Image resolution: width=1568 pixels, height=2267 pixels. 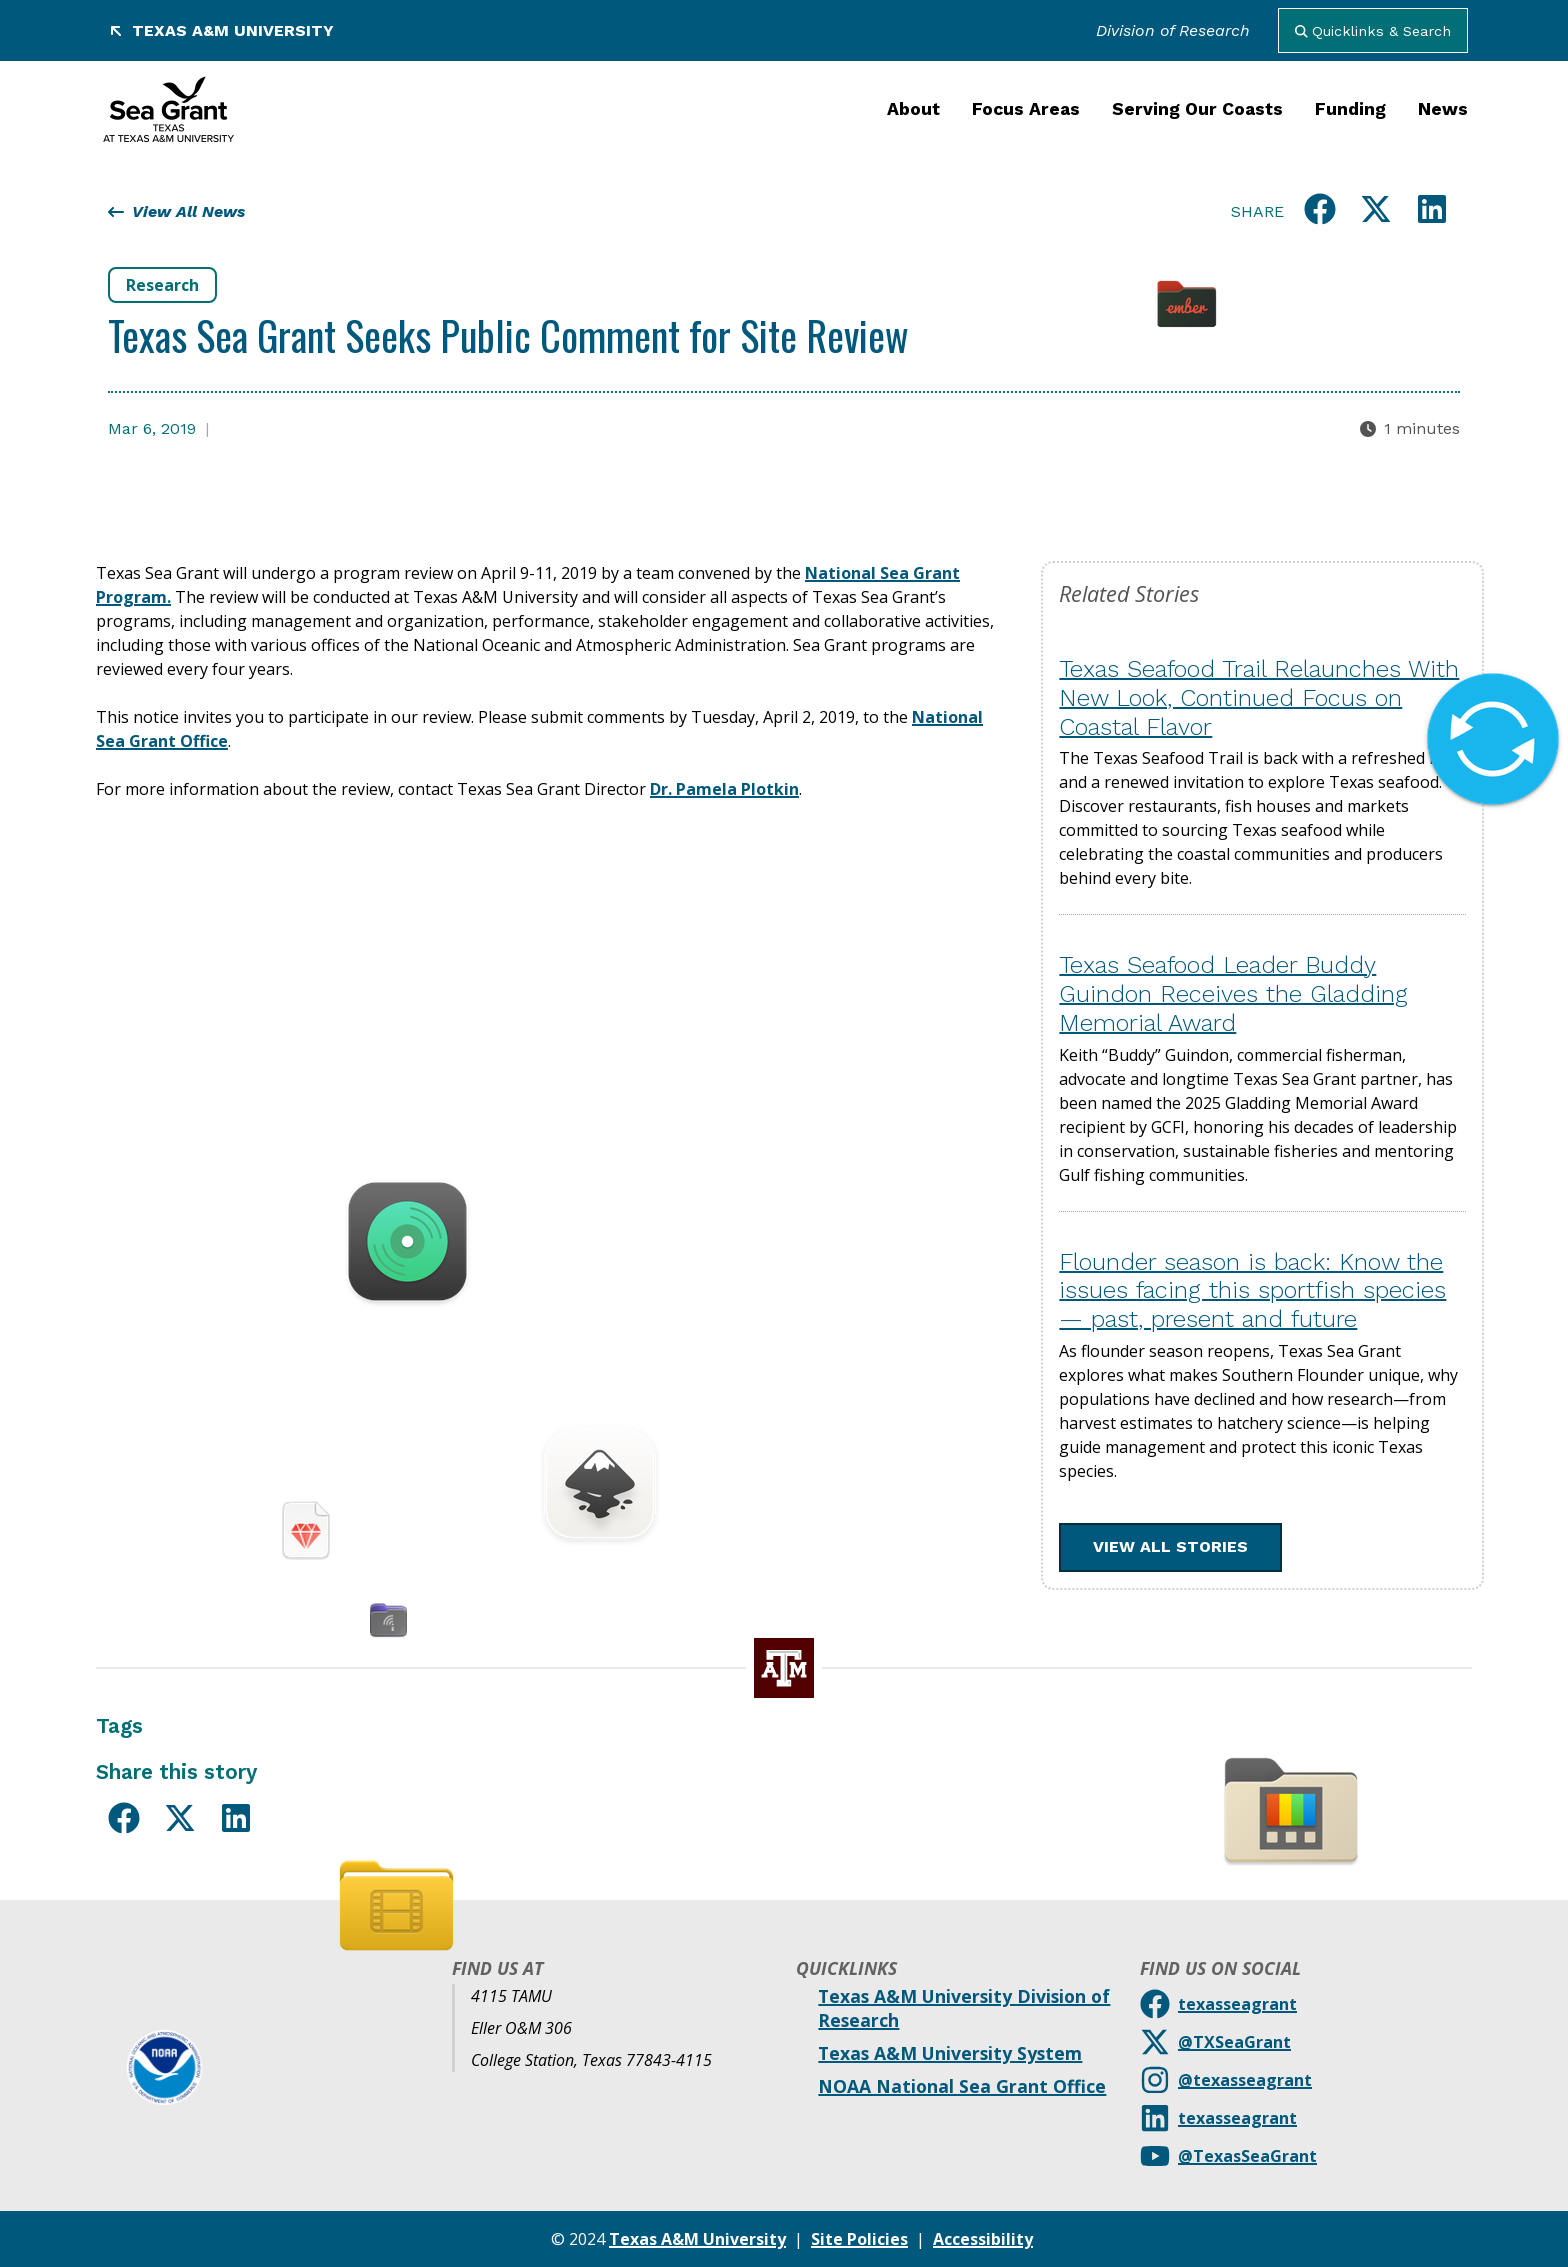 I want to click on a ruby programming language file, so click(x=306, y=1530).